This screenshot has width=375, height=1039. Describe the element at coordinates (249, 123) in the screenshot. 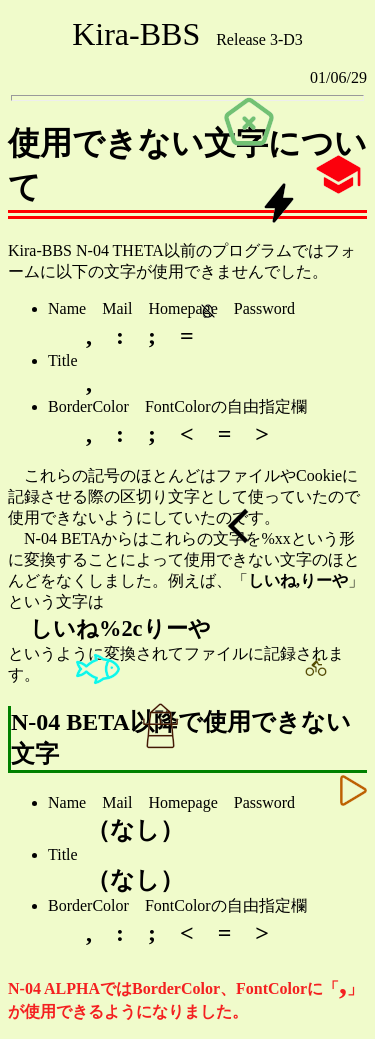

I see `remove or delete a selected shape` at that location.